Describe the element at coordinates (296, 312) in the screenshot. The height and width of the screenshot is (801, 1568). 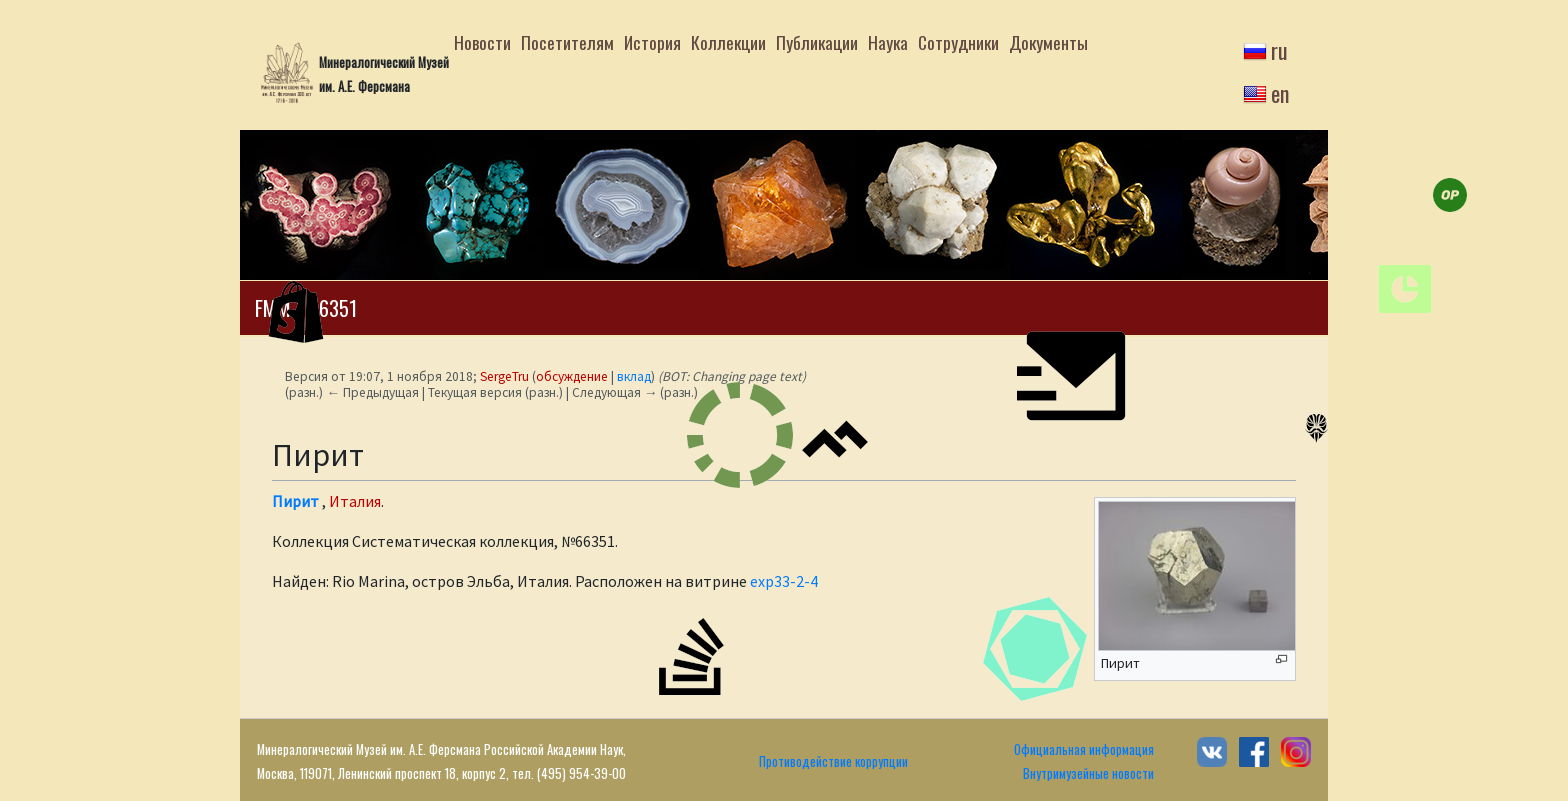
I see `open shopify store dashboard` at that location.